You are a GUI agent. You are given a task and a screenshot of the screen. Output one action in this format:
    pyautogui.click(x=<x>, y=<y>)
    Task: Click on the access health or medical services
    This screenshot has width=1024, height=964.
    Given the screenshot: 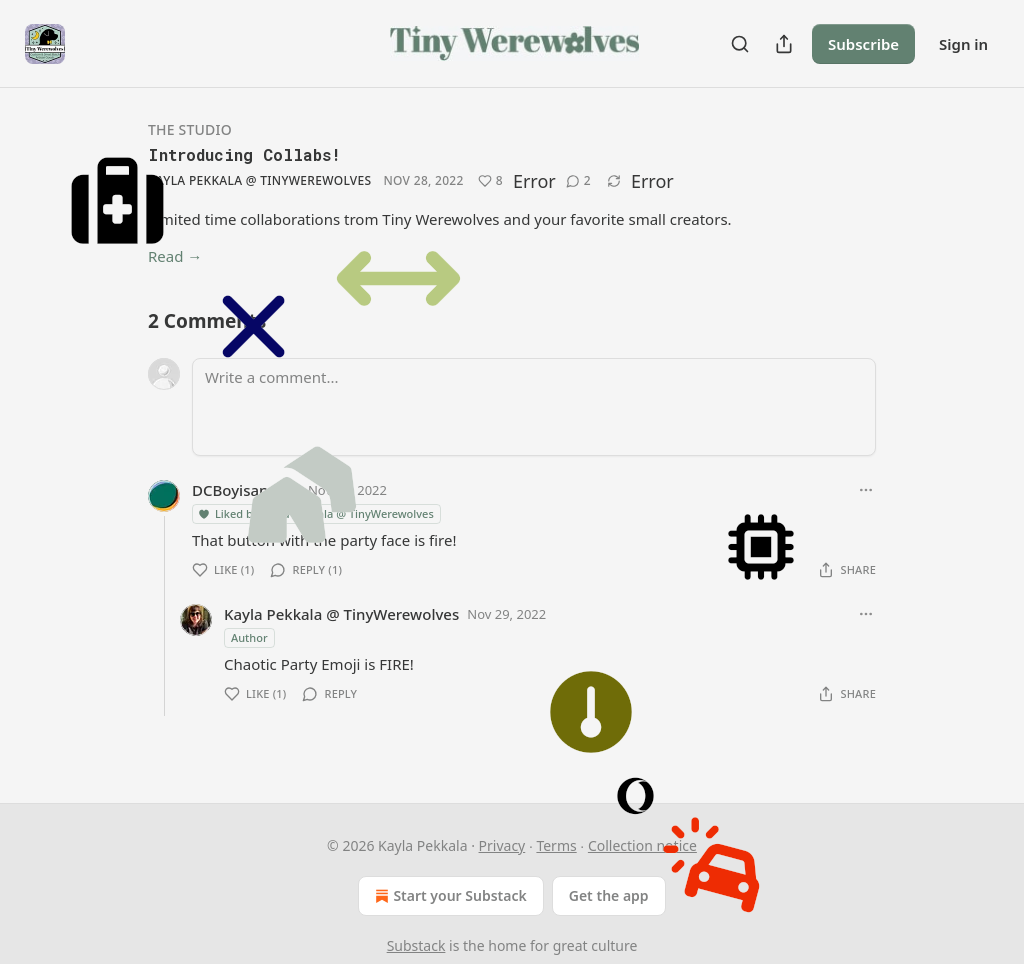 What is the action you would take?
    pyautogui.click(x=117, y=203)
    